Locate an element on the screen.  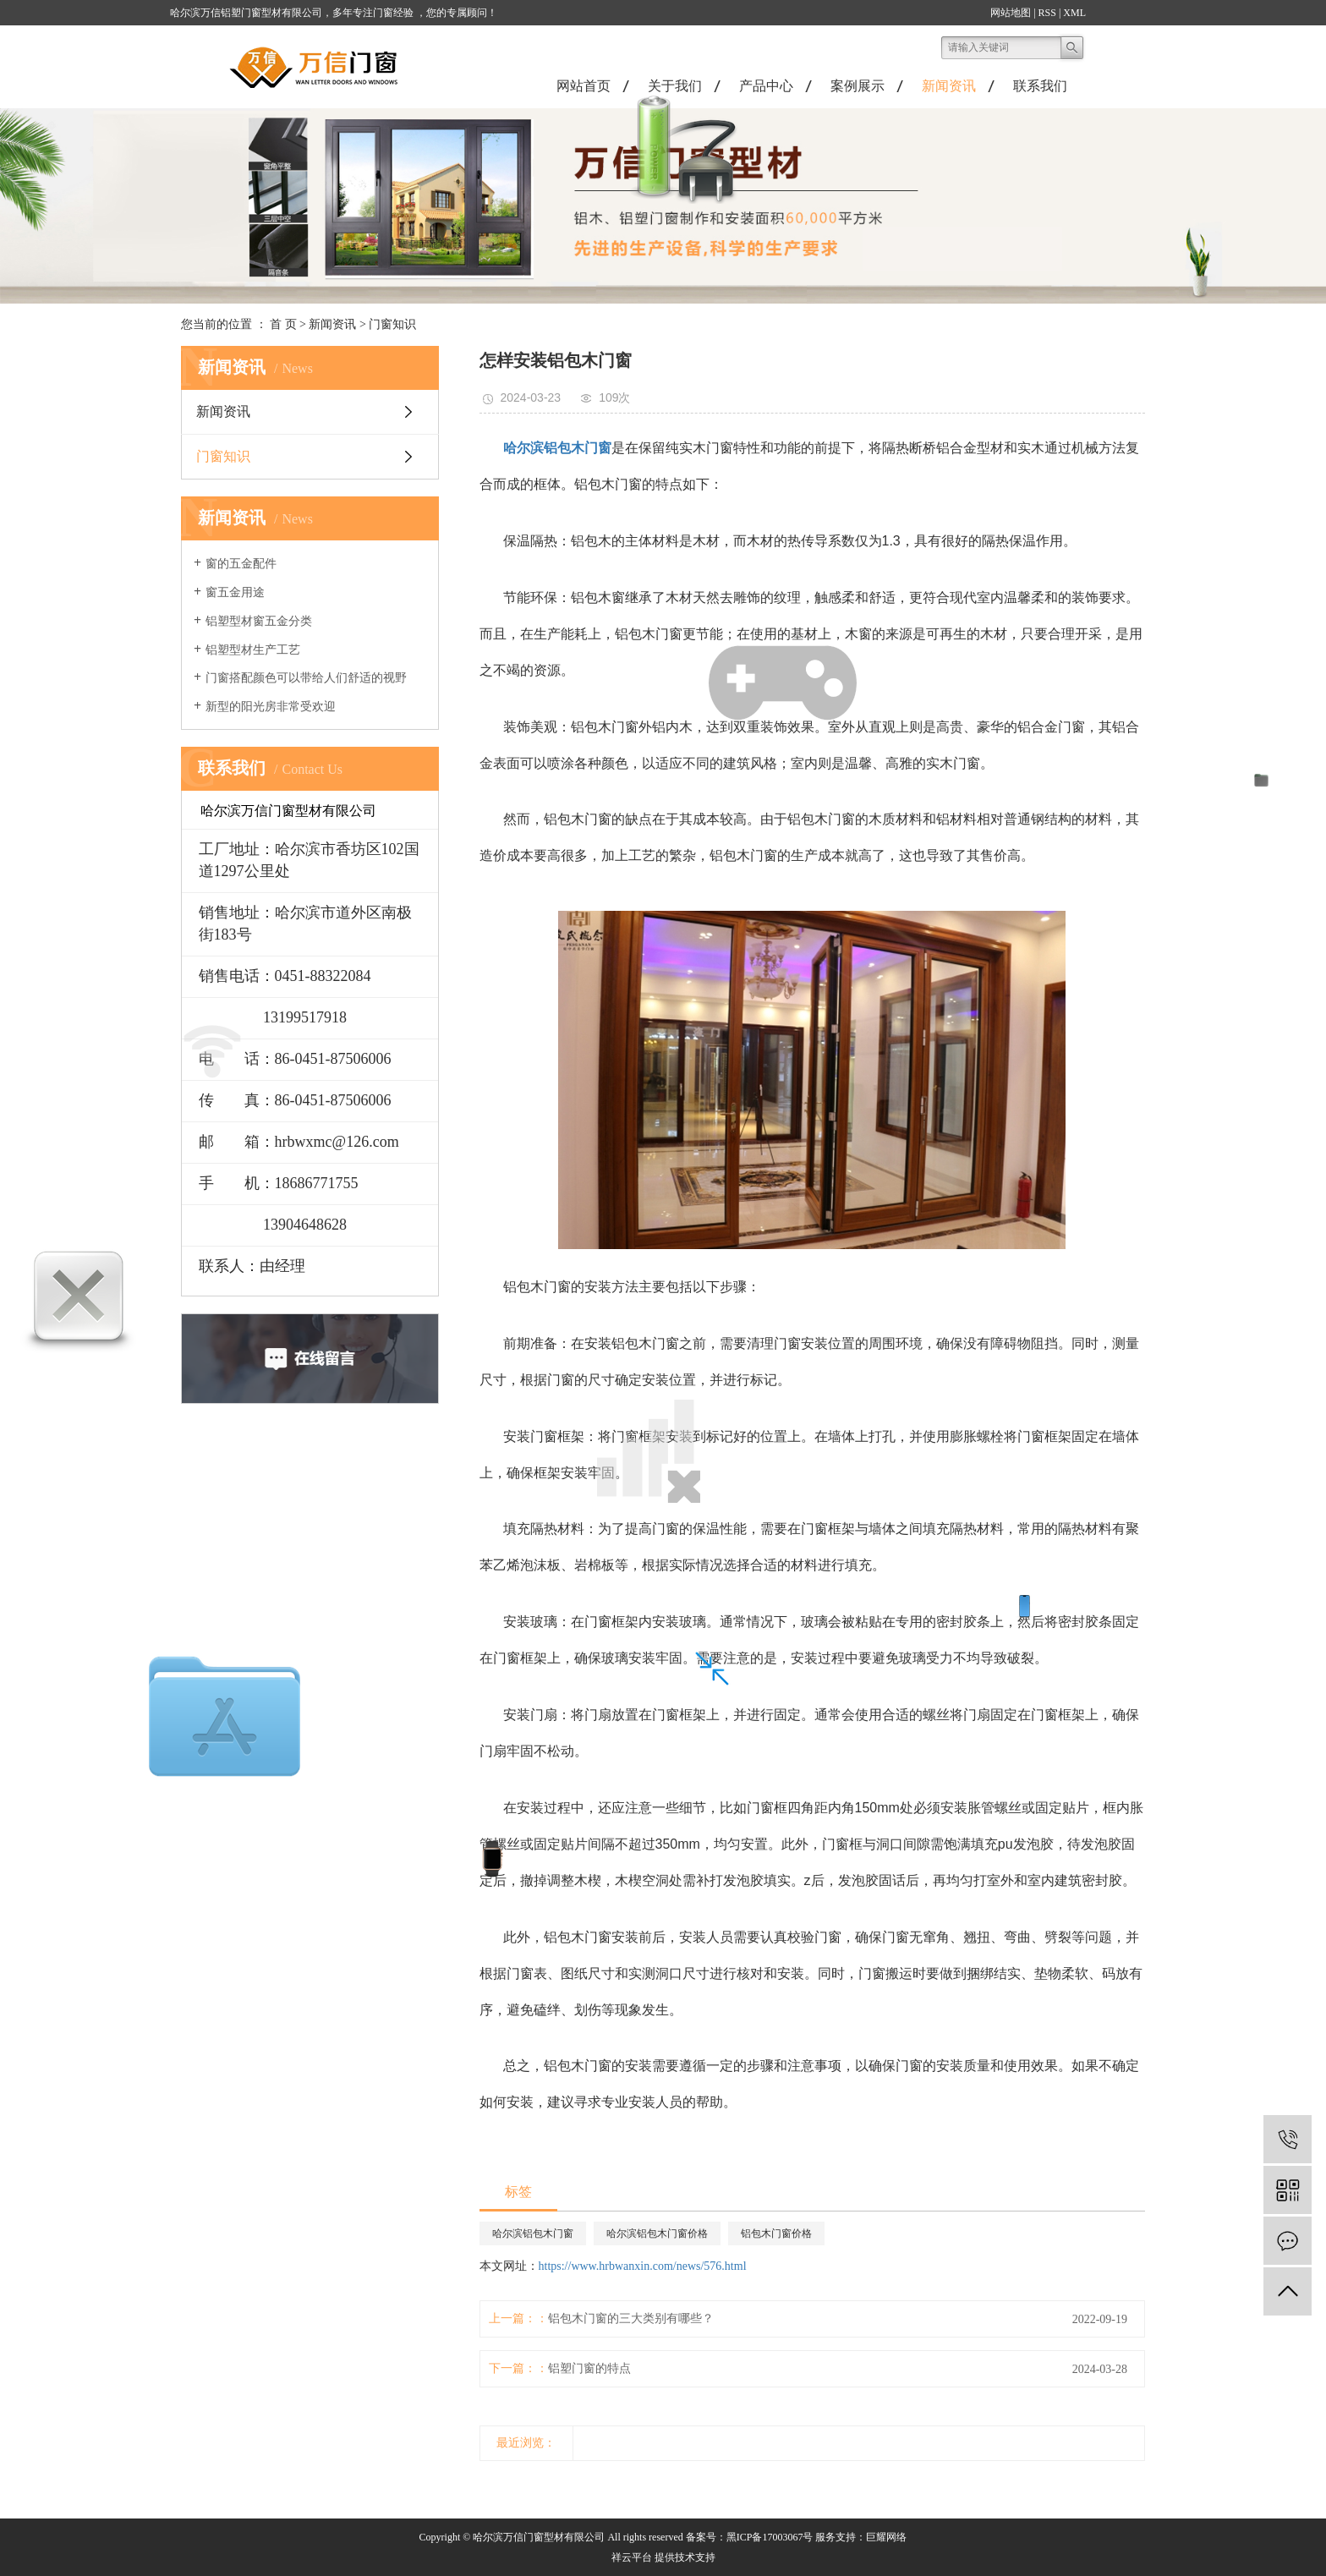
indicates no cellular network connection is located at coordinates (649, 1451).